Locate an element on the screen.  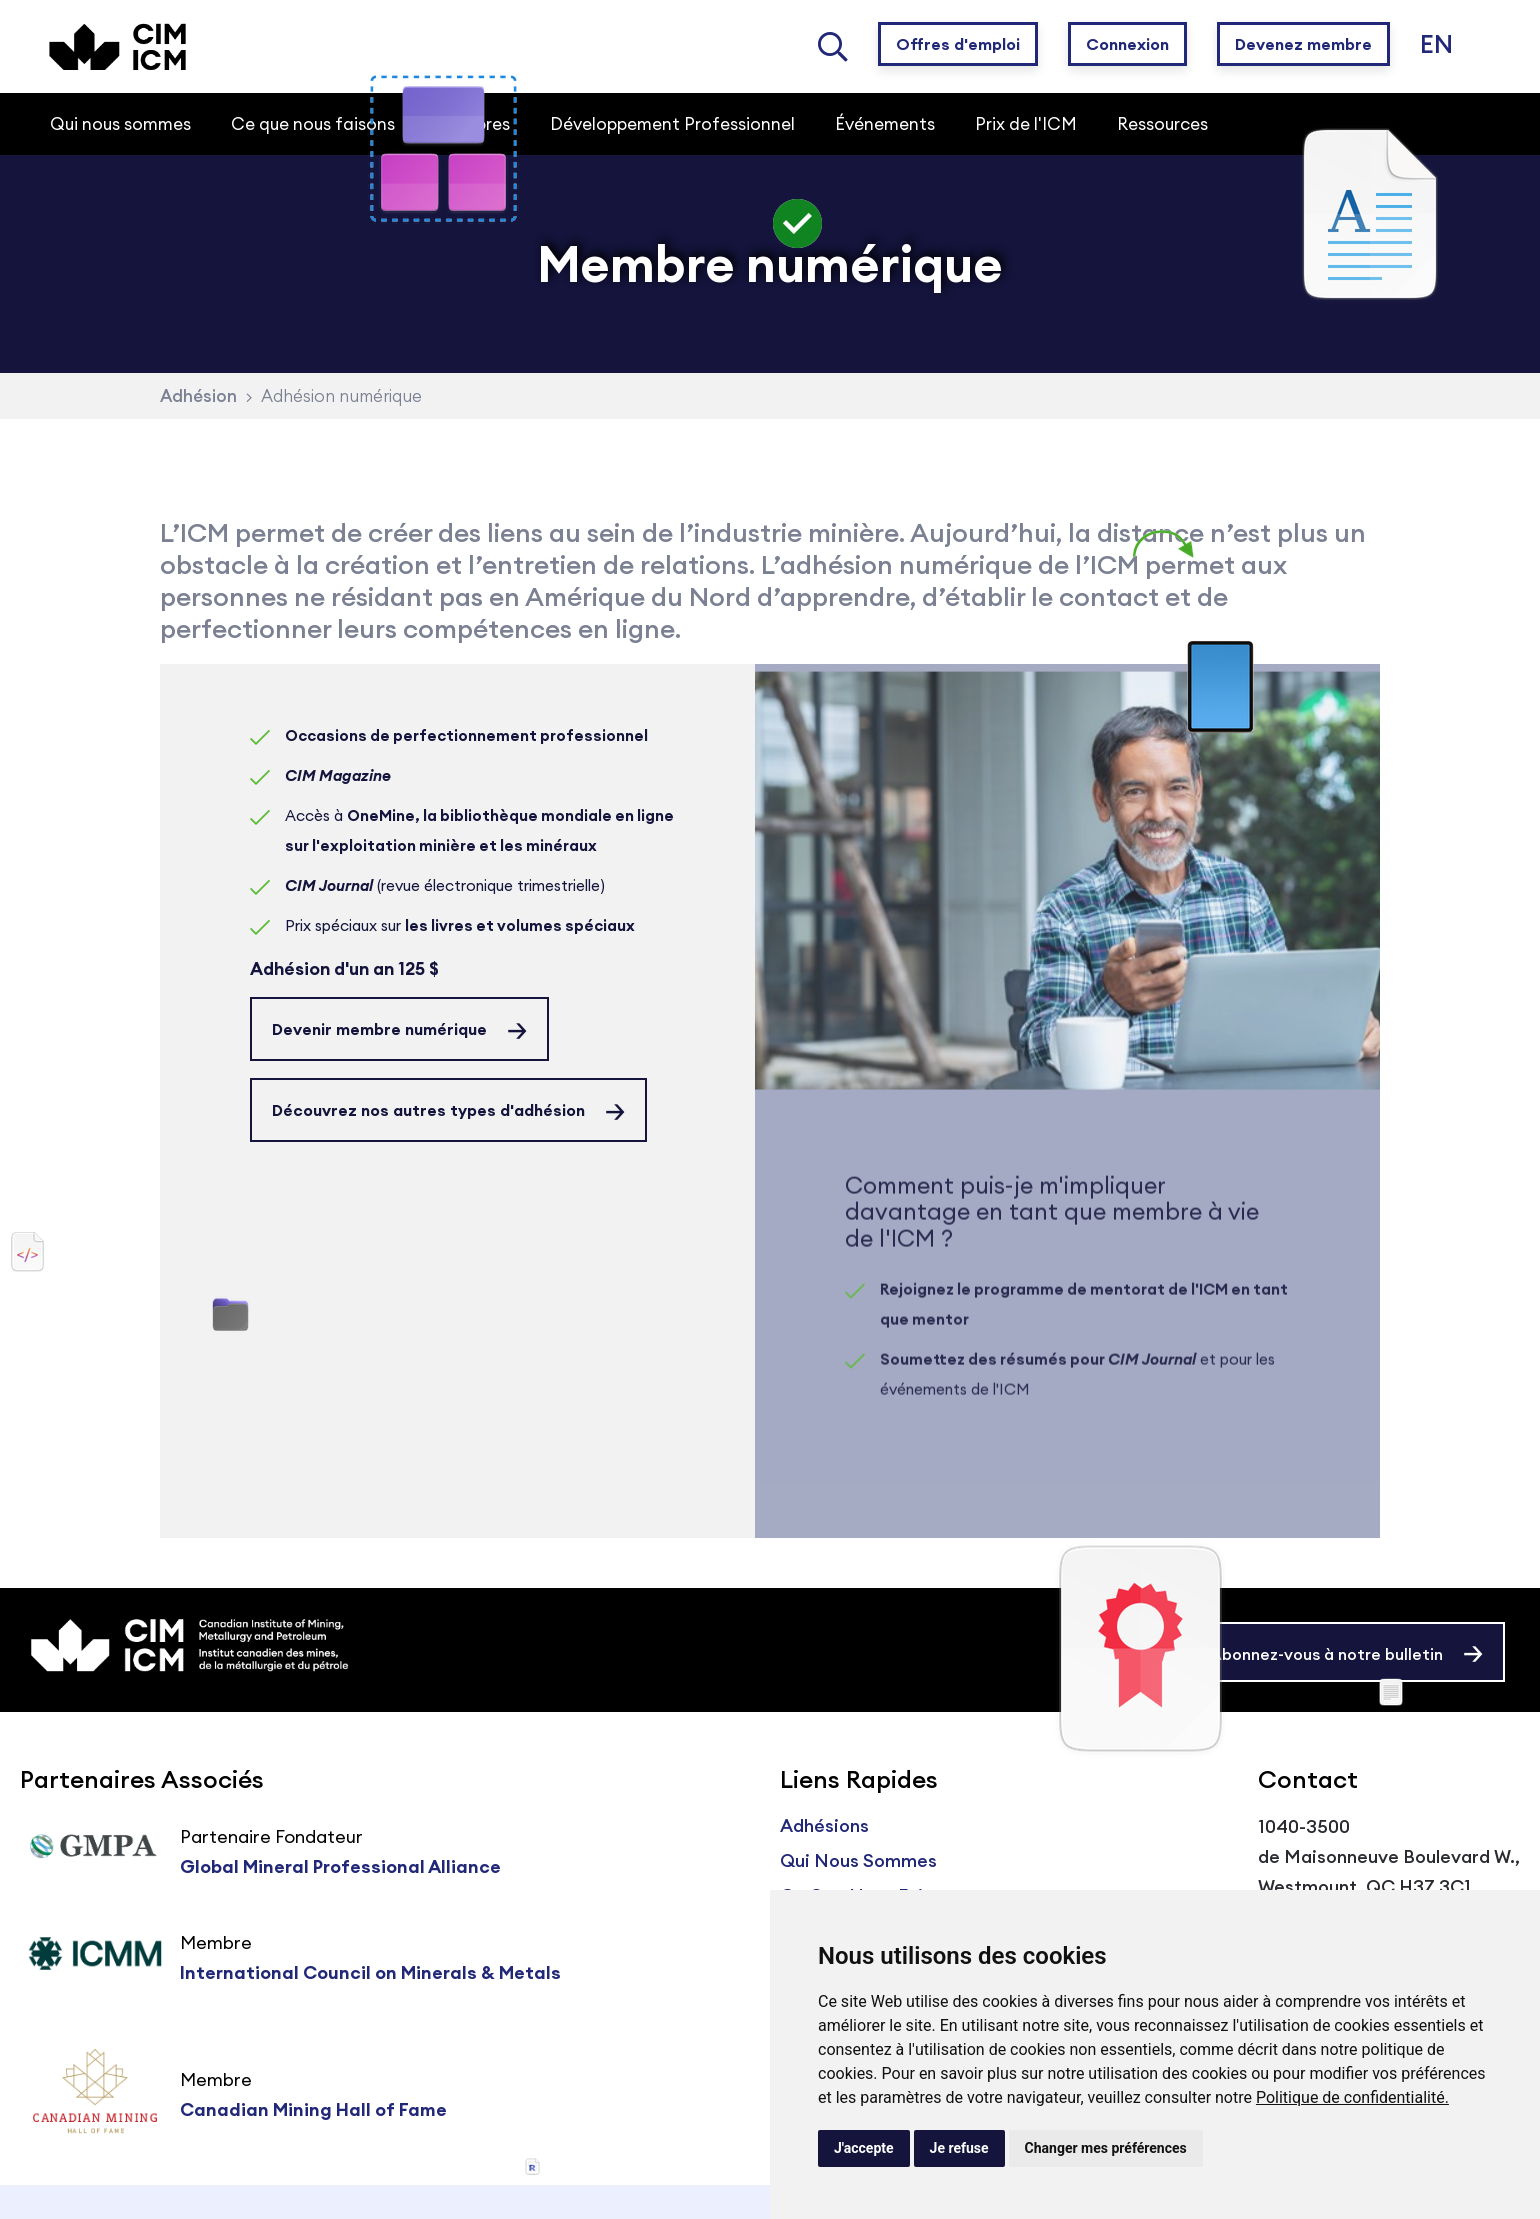
open a text document file is located at coordinates (1370, 214).